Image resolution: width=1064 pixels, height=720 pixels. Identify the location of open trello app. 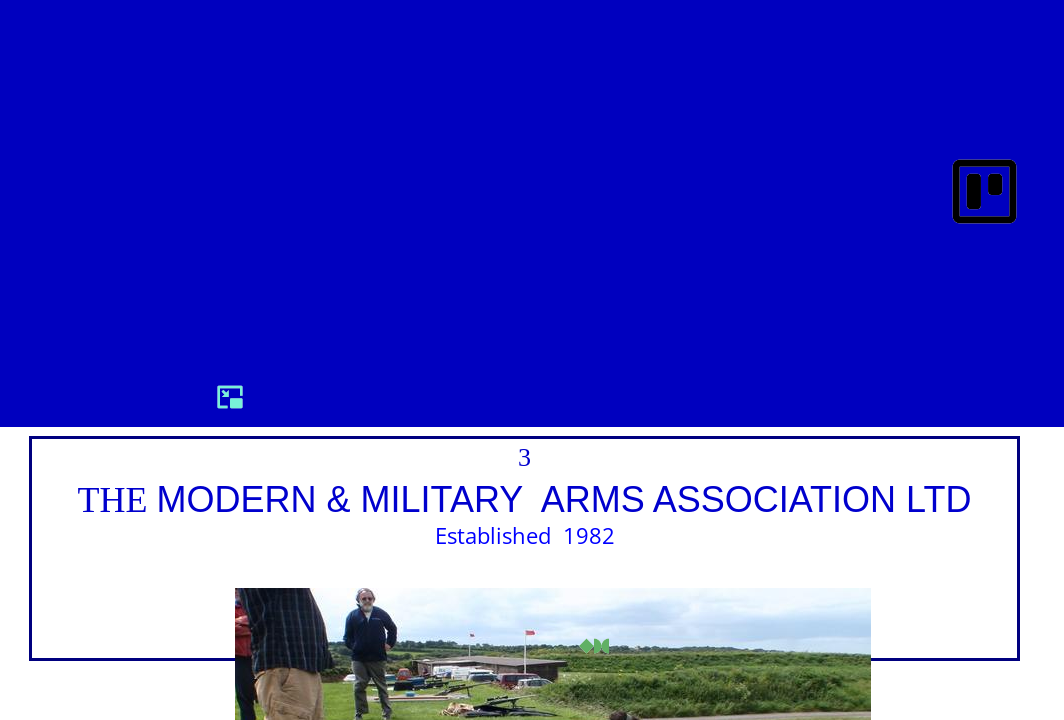
(984, 191).